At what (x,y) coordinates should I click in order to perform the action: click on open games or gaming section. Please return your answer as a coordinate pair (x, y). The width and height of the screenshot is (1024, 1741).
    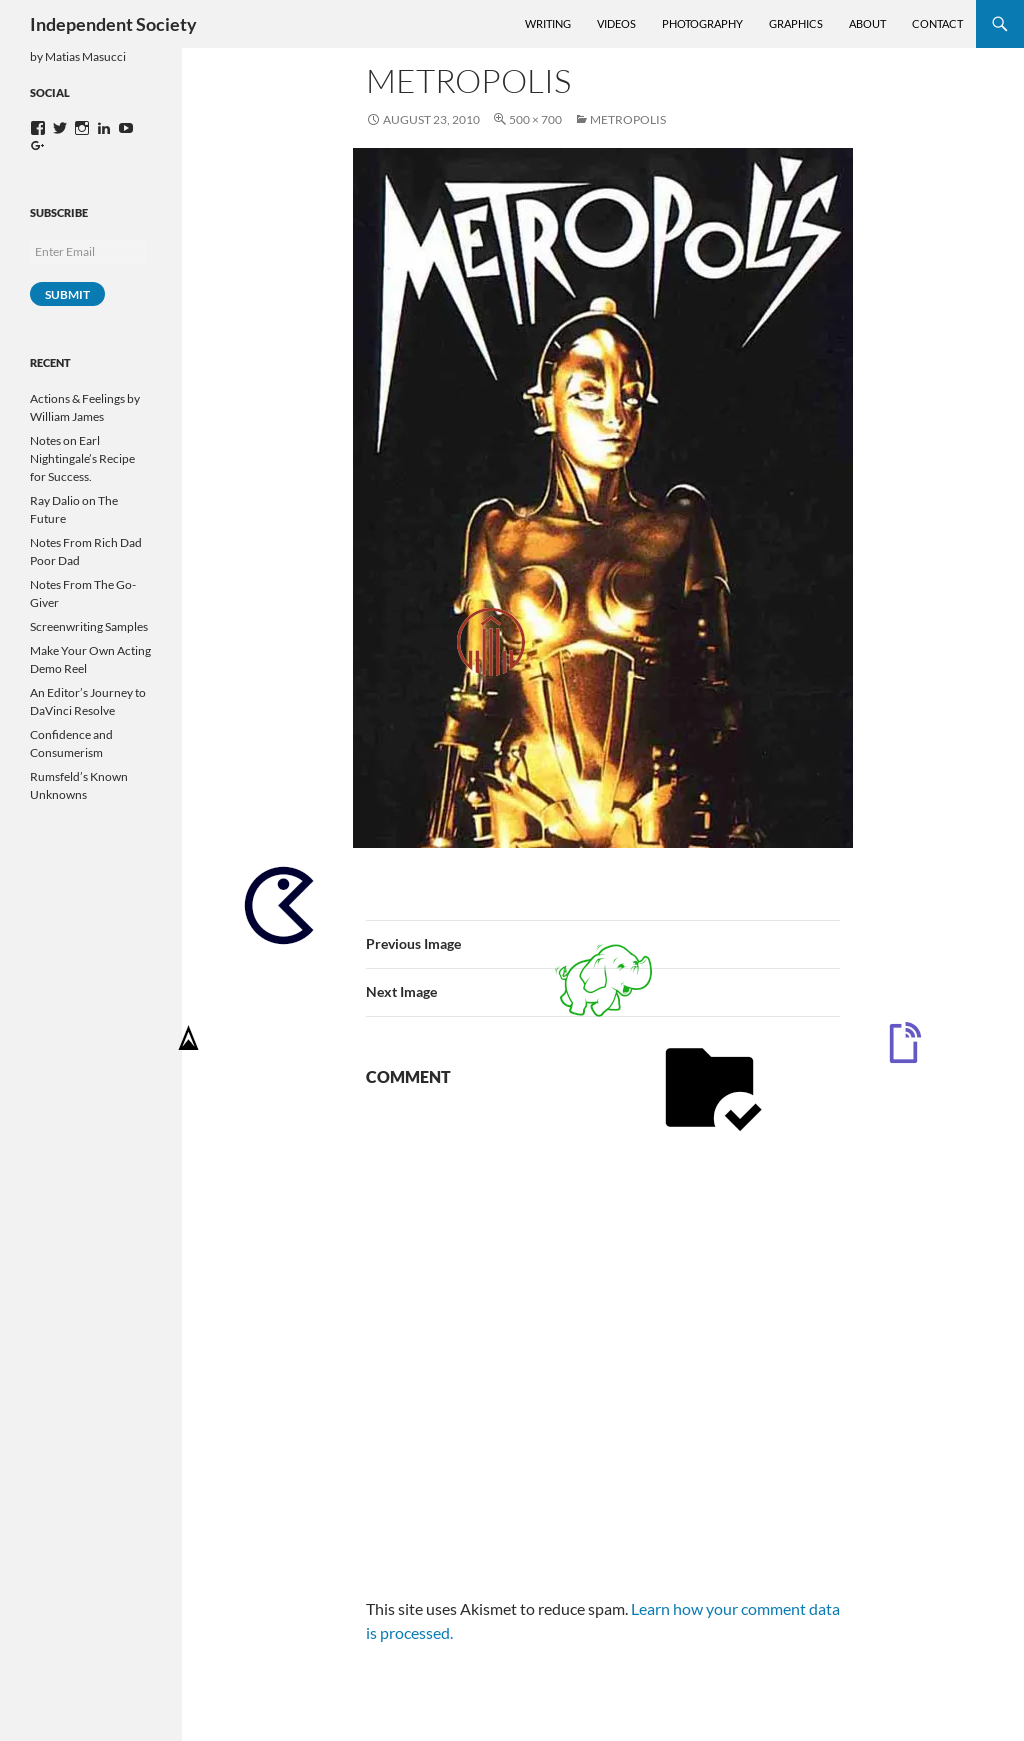
    Looking at the image, I should click on (283, 905).